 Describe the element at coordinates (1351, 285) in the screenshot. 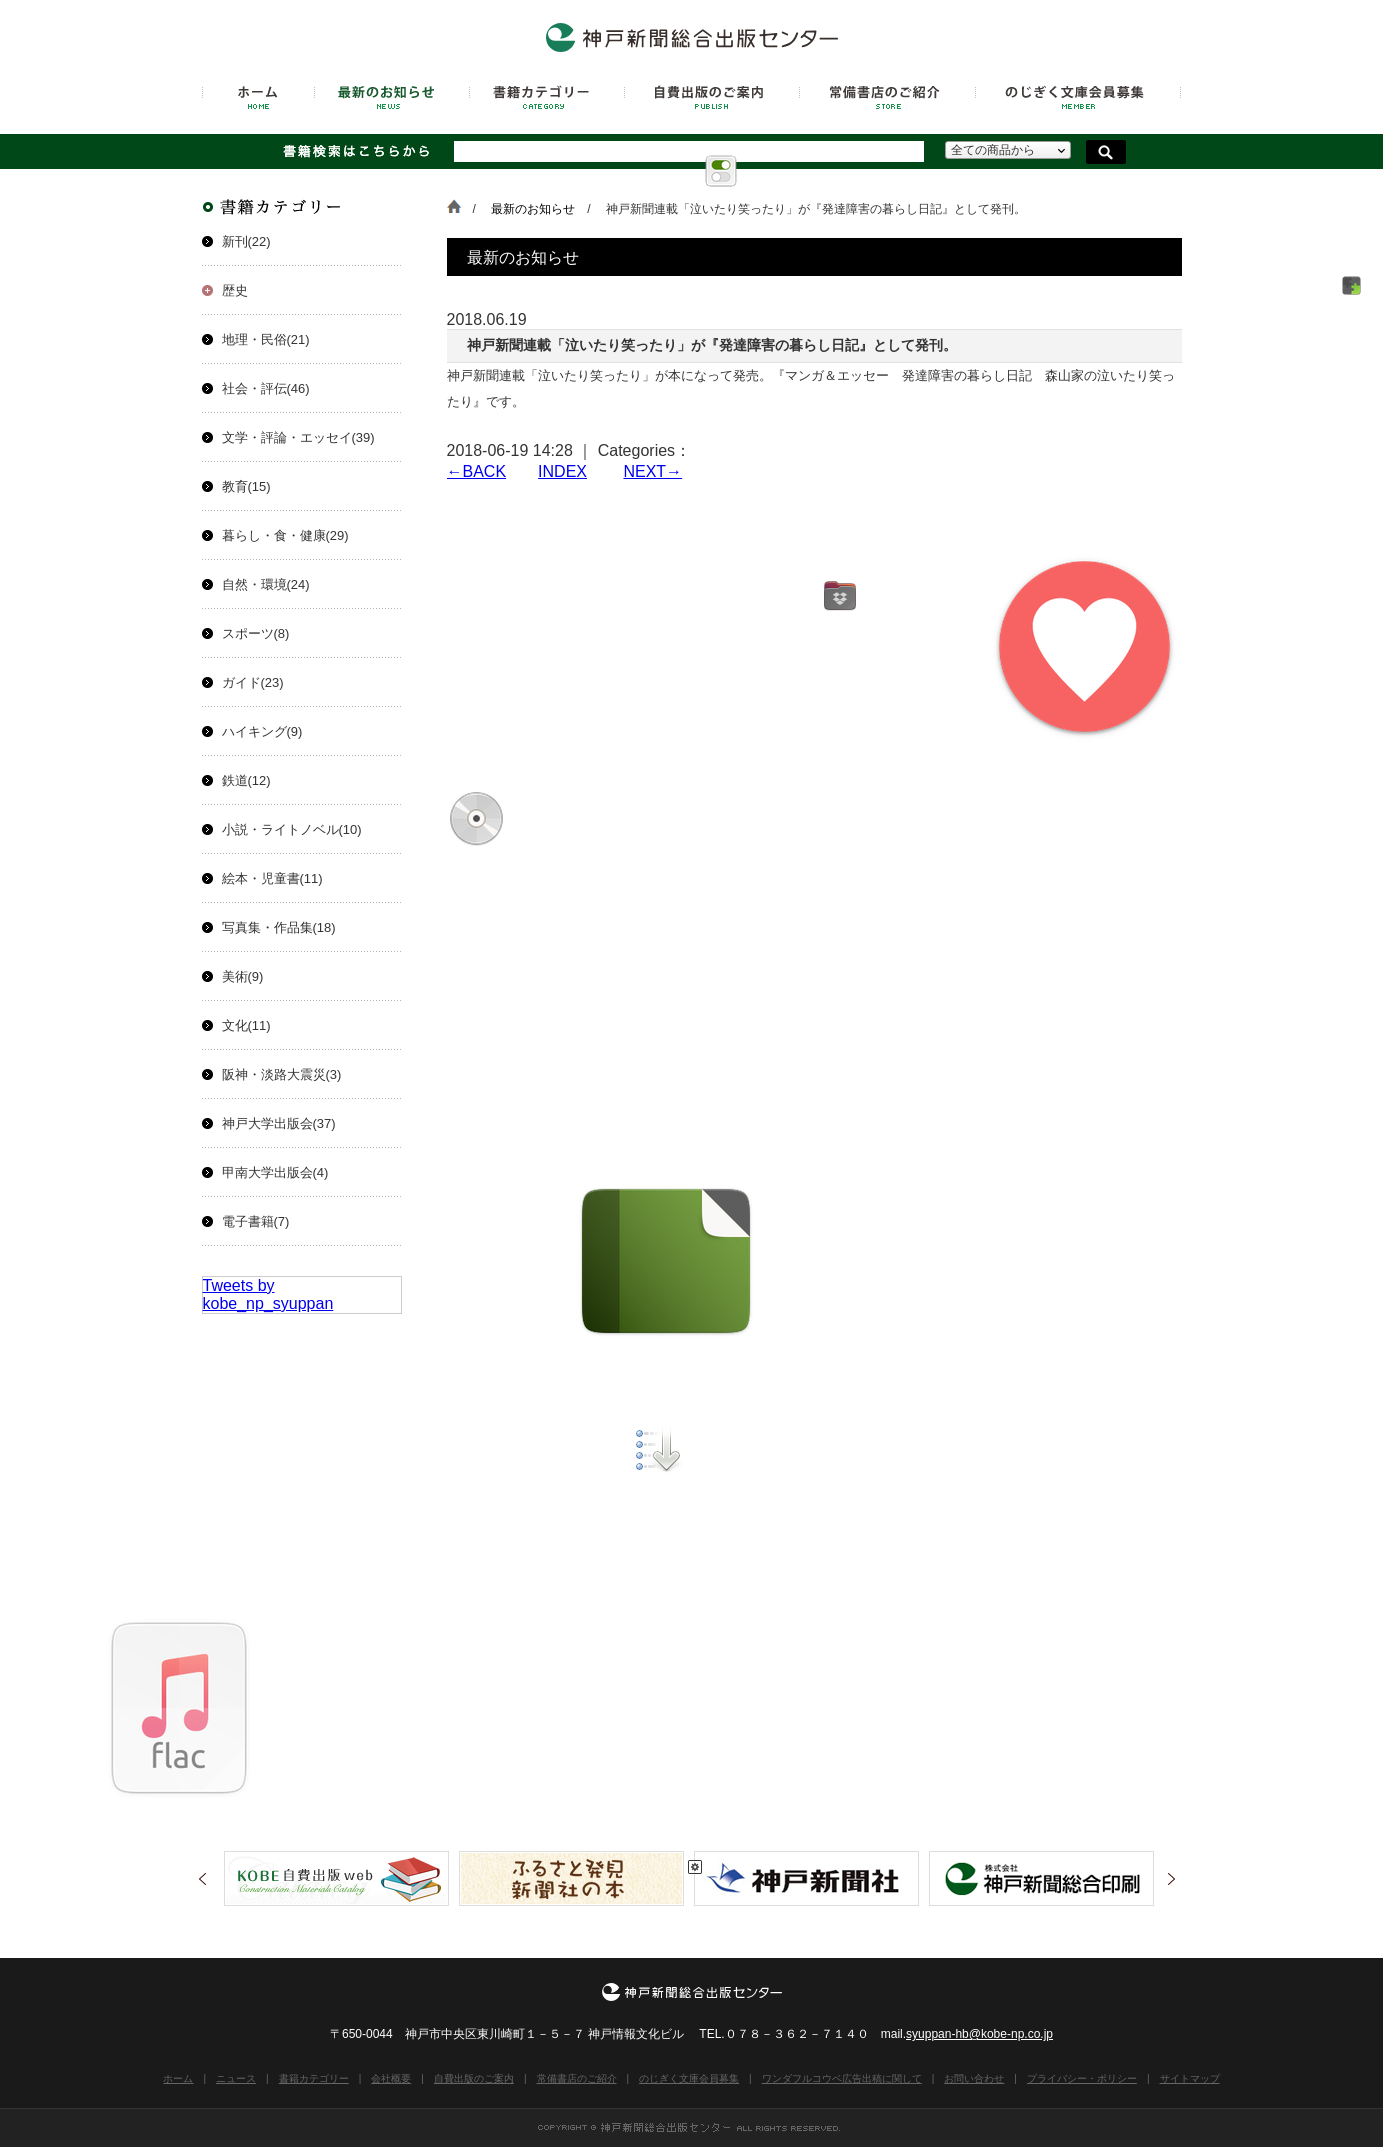

I see `open extension manager app` at that location.